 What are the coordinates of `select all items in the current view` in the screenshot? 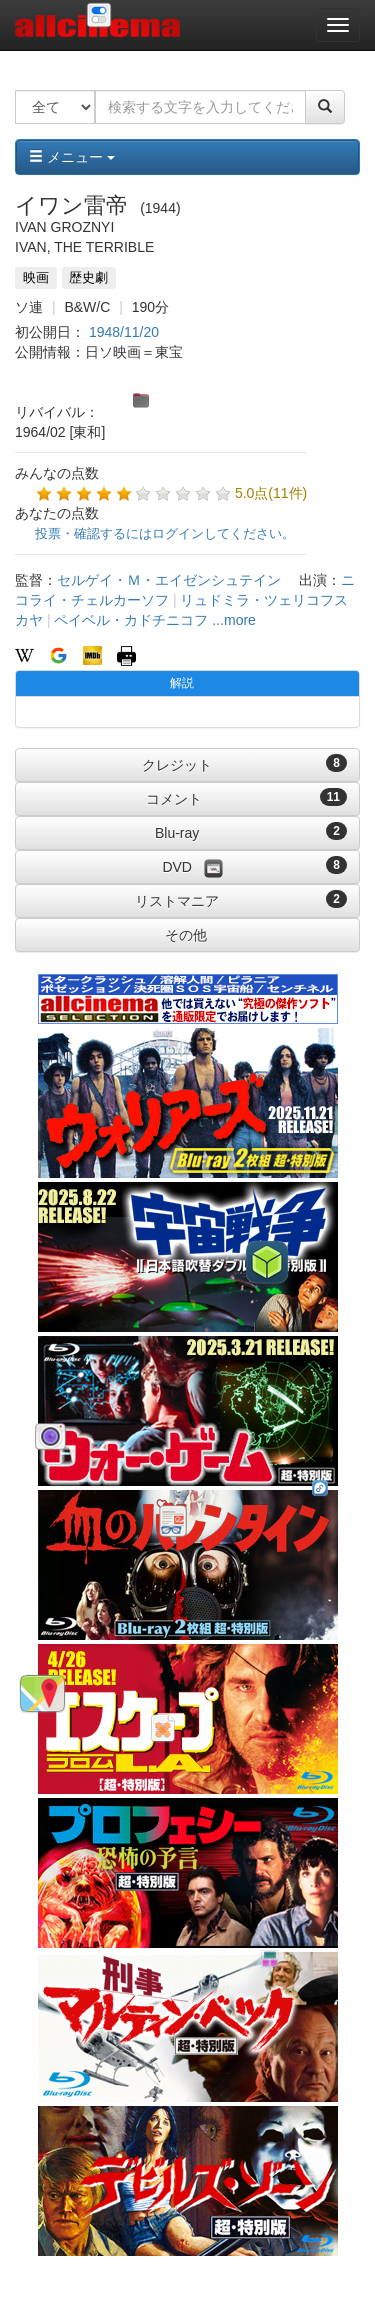 It's located at (270, 1959).